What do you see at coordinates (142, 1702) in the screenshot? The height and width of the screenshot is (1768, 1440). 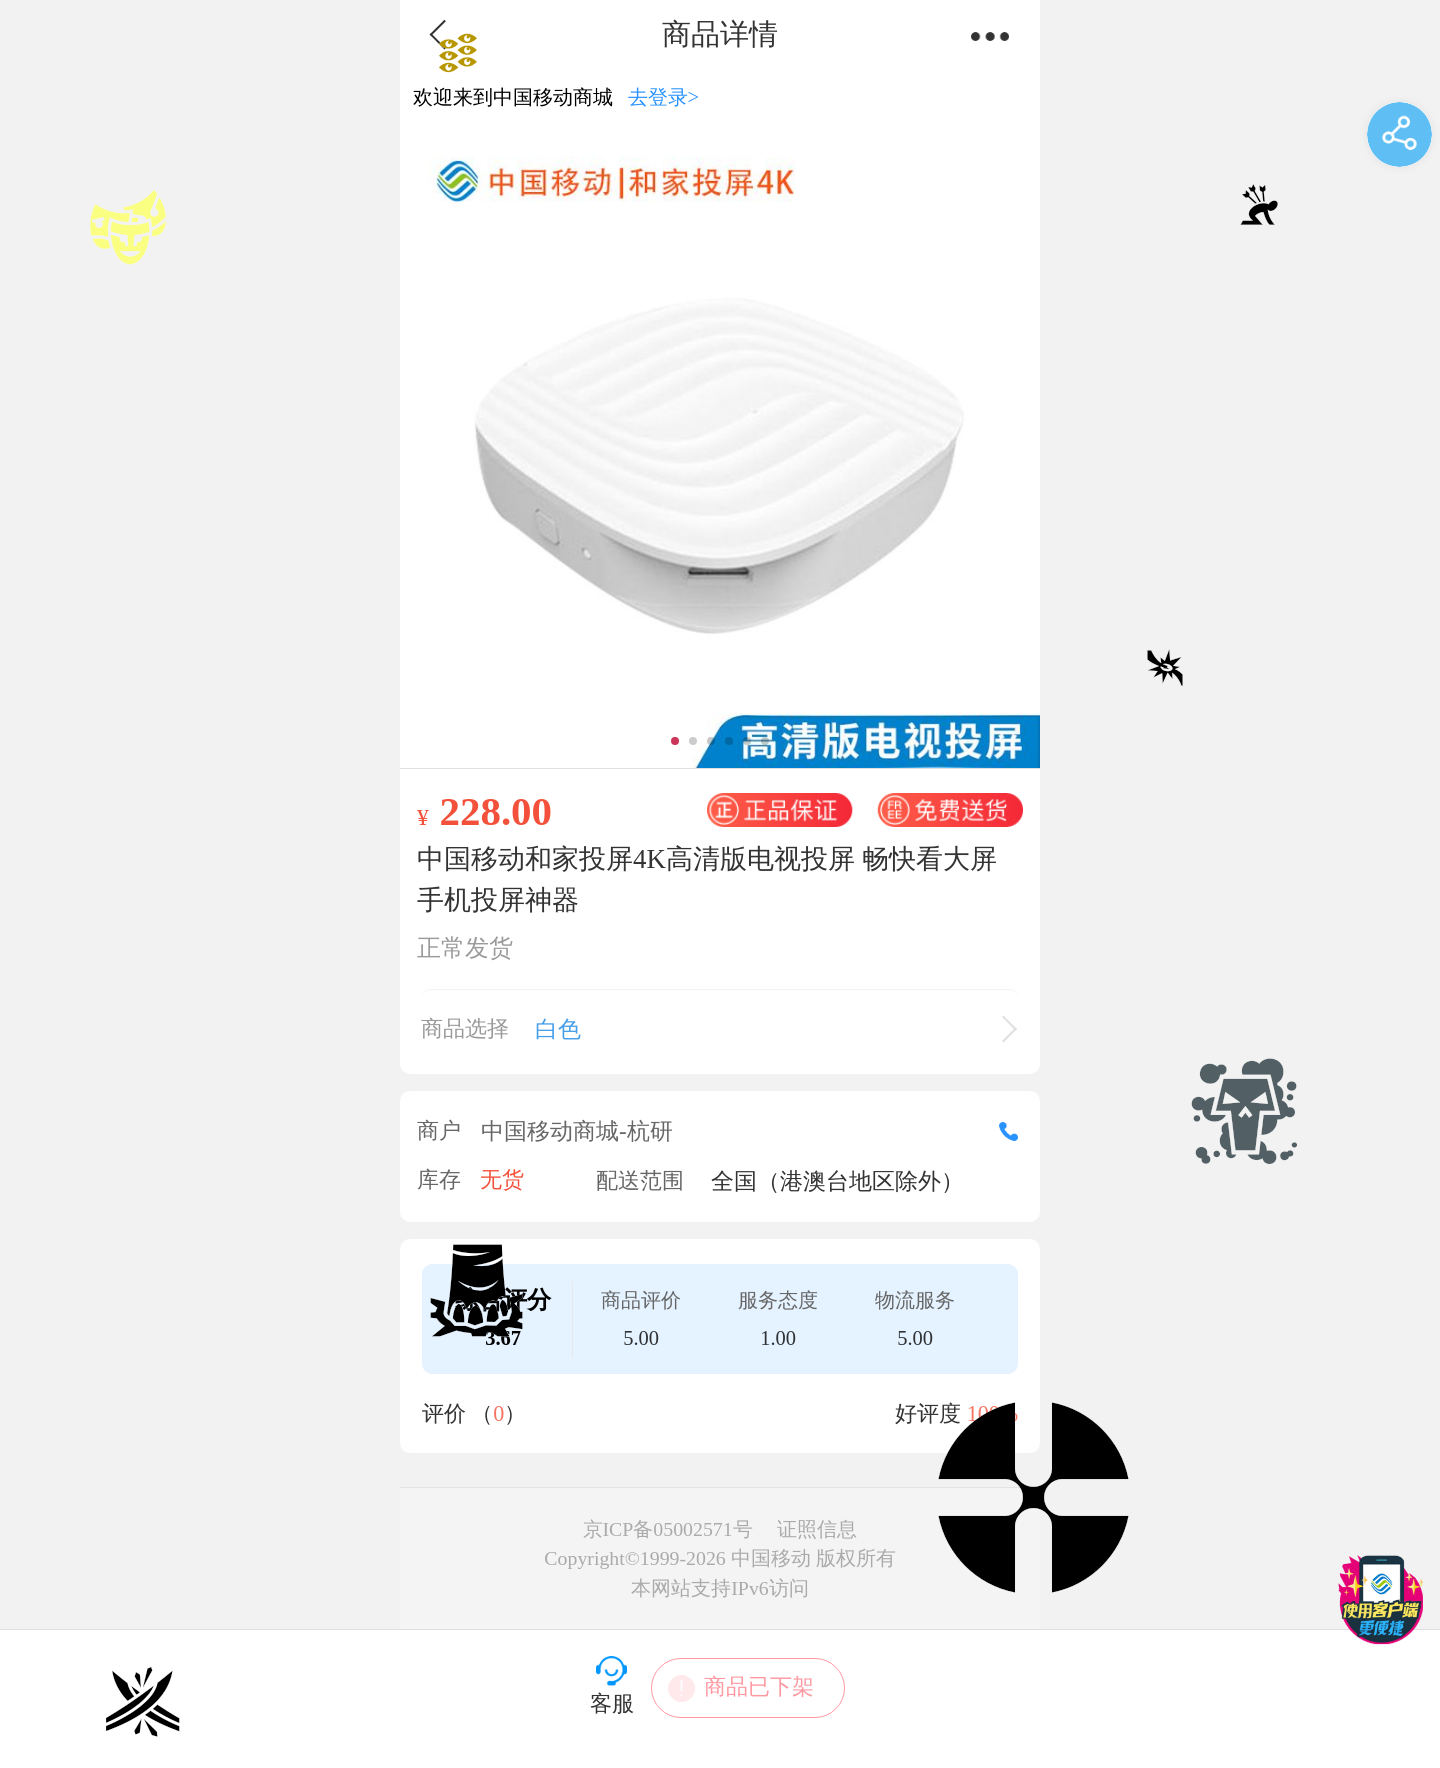 I see `initiate combat or battle mode` at bounding box center [142, 1702].